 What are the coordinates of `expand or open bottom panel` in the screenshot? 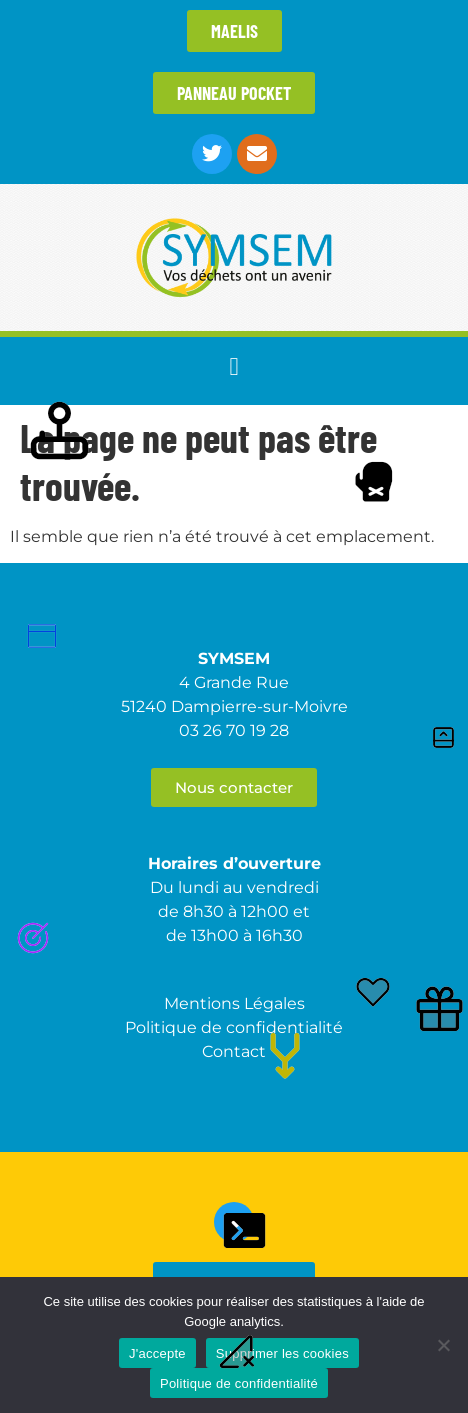 It's located at (443, 737).